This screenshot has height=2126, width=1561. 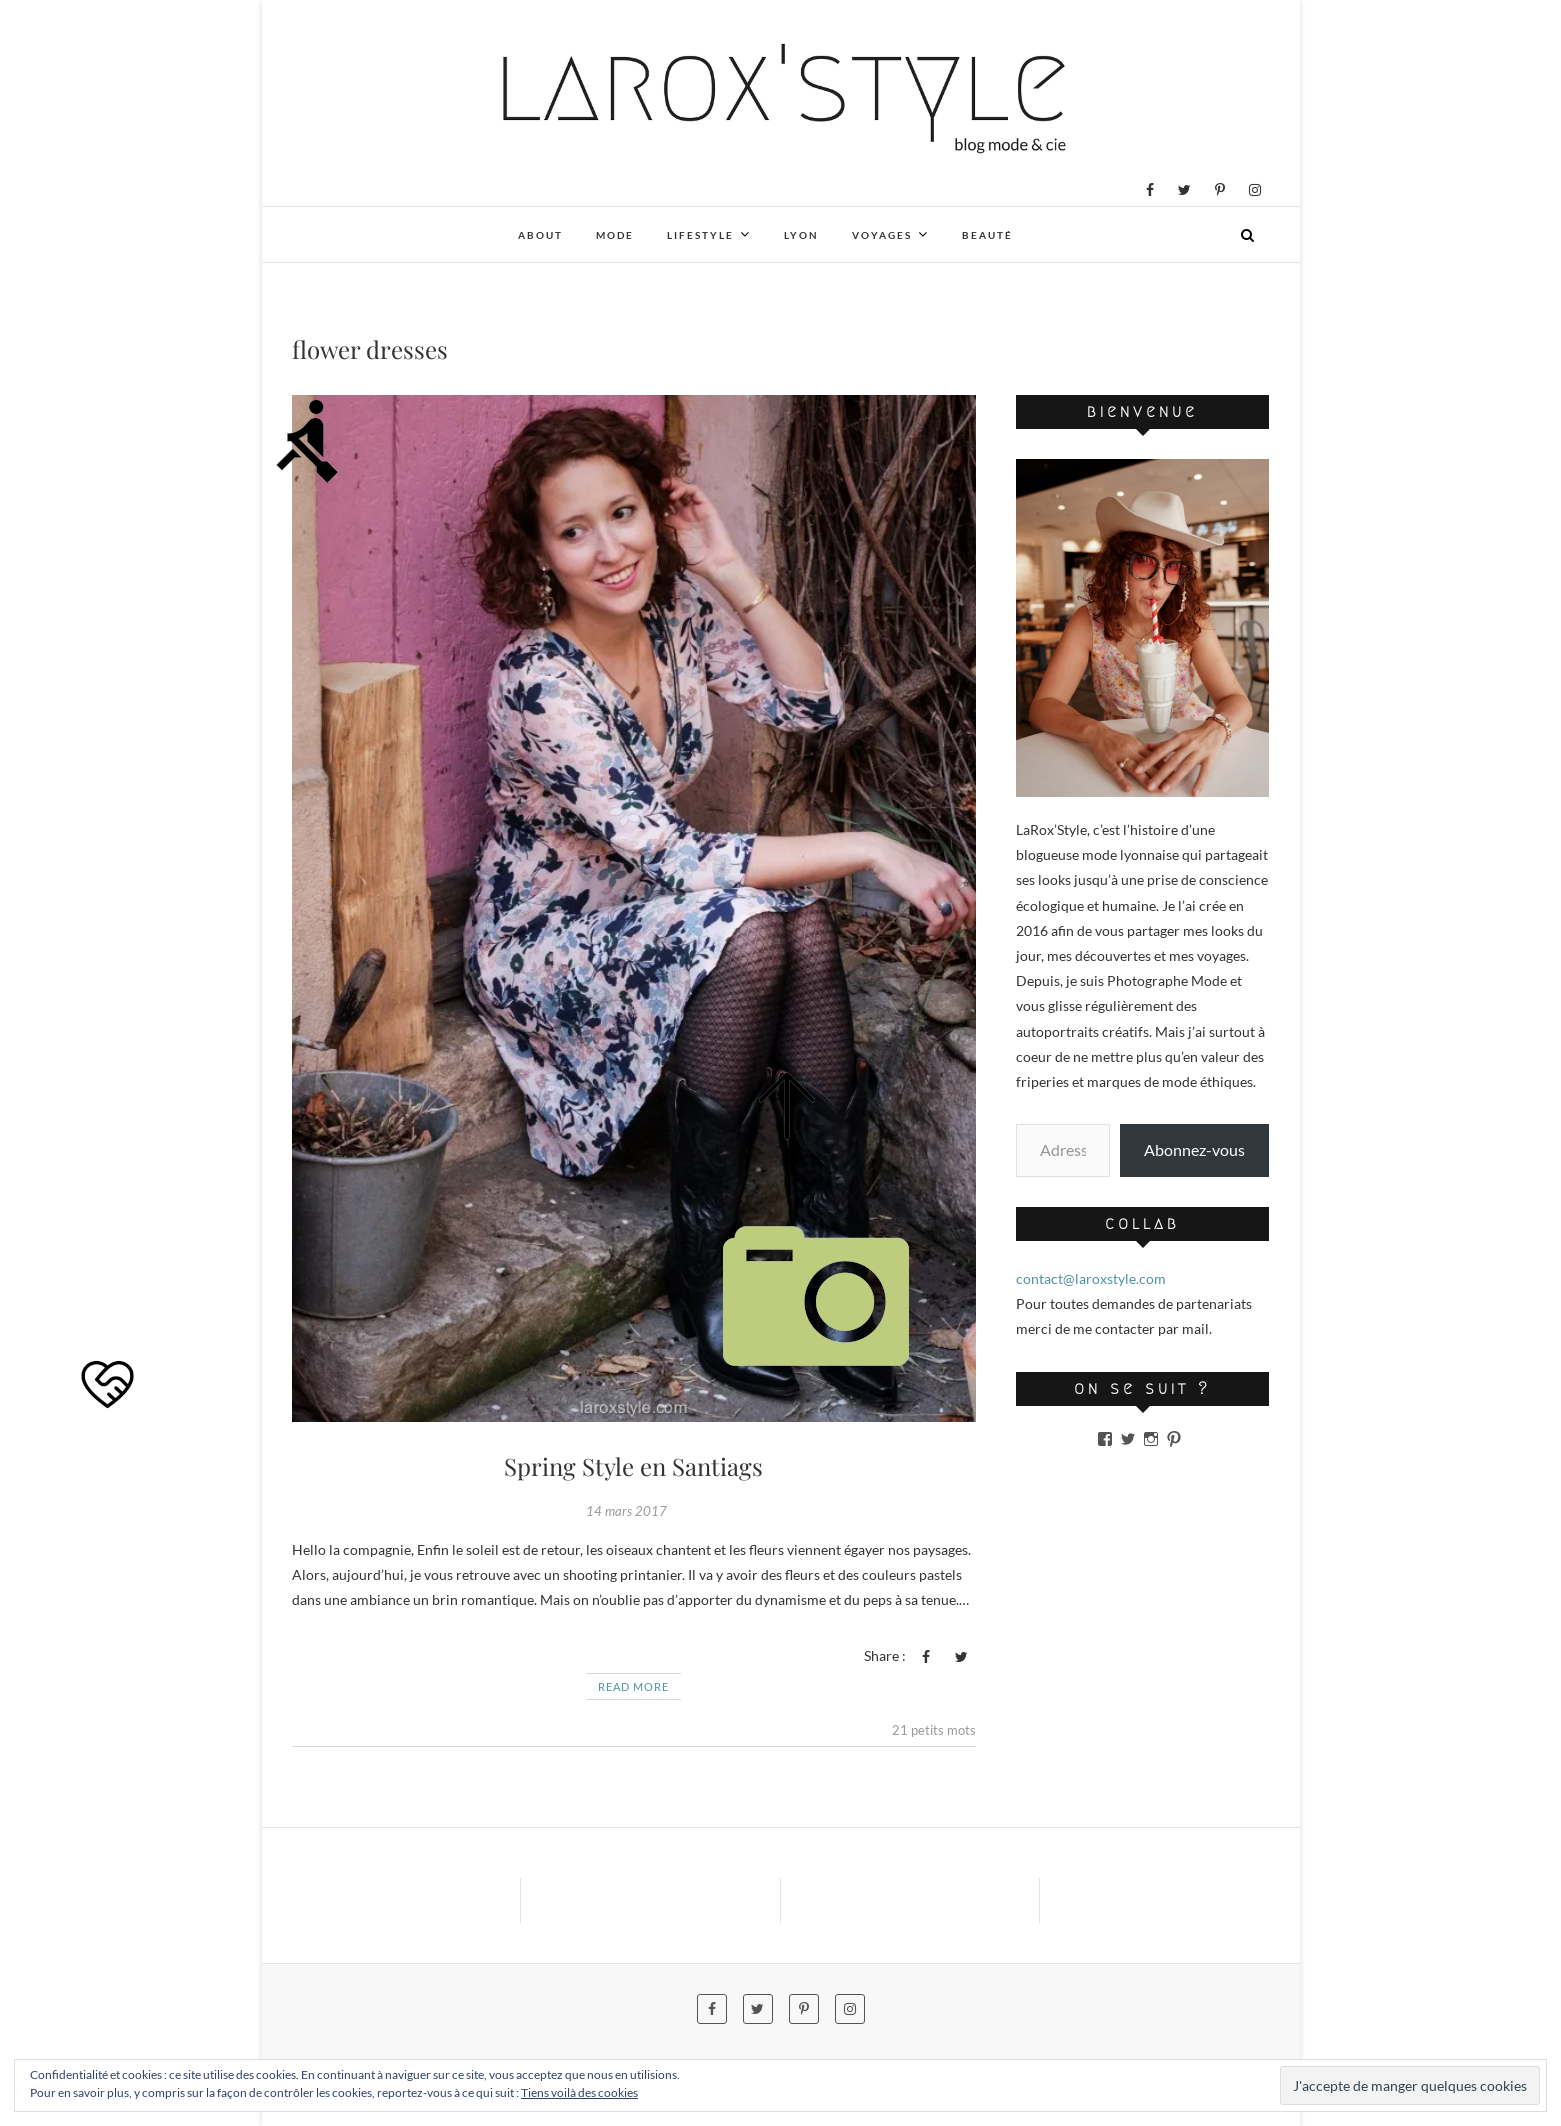 What do you see at coordinates (305, 439) in the screenshot?
I see `access rowing or kayaking activities` at bounding box center [305, 439].